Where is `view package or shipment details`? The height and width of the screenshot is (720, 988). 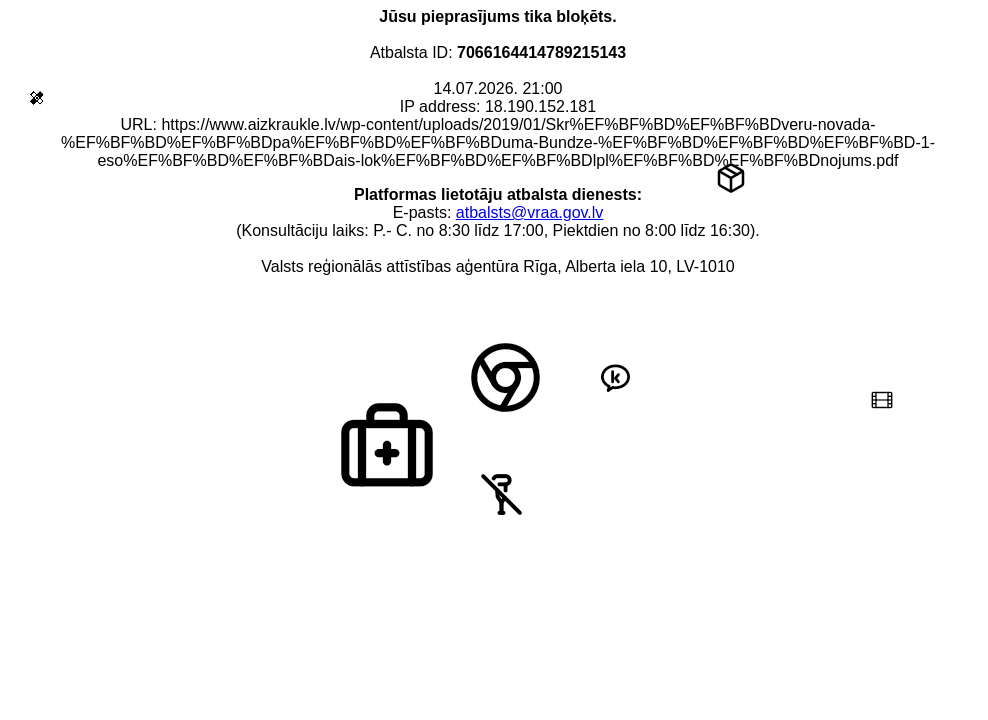 view package or shipment details is located at coordinates (731, 178).